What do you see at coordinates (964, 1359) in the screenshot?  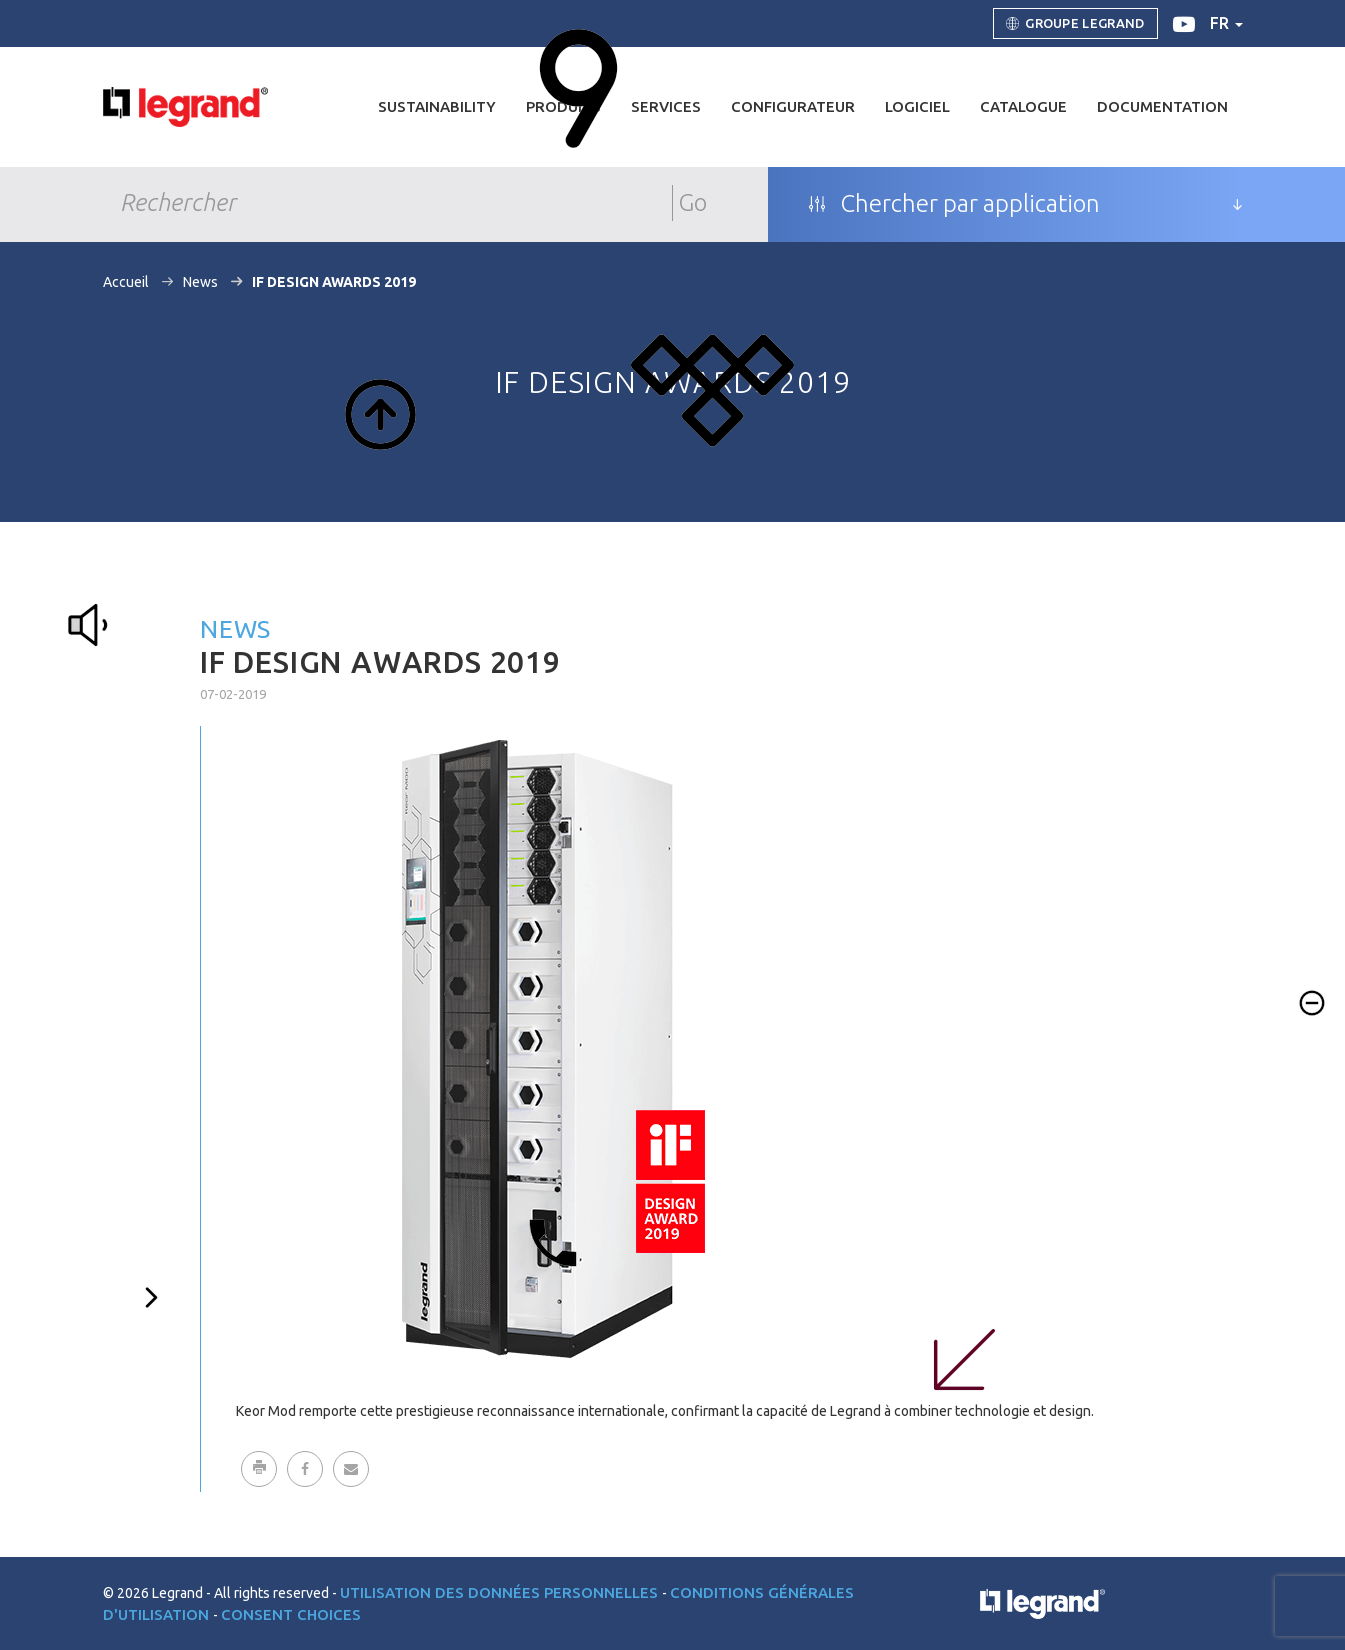 I see `navigate to the bottom-left corner` at bounding box center [964, 1359].